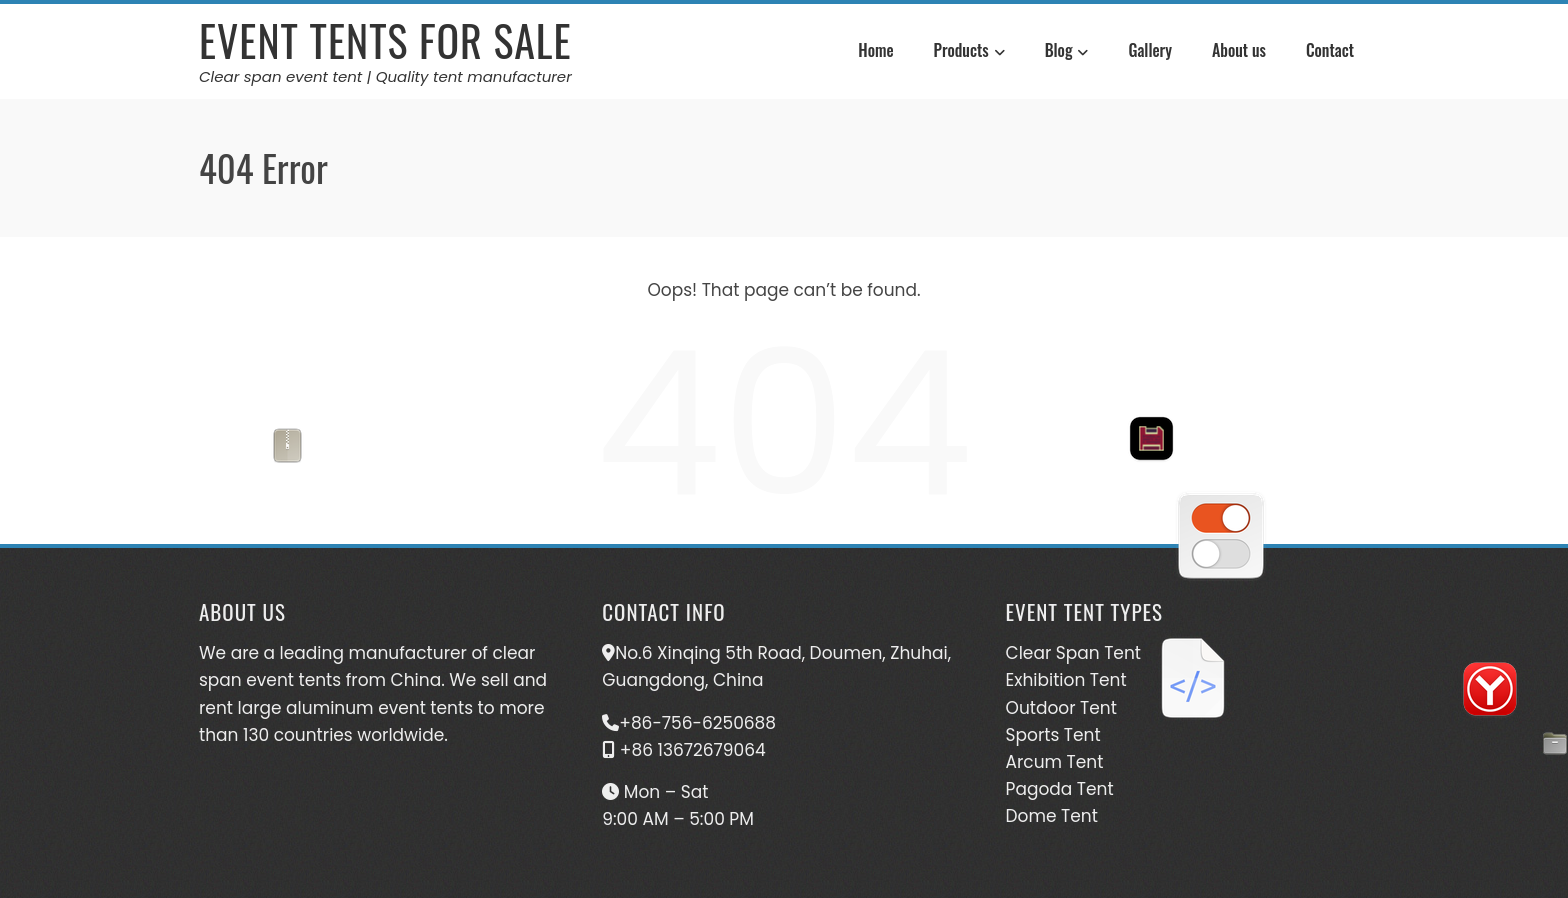 This screenshot has height=898, width=1568. I want to click on open the file manager app, so click(1555, 743).